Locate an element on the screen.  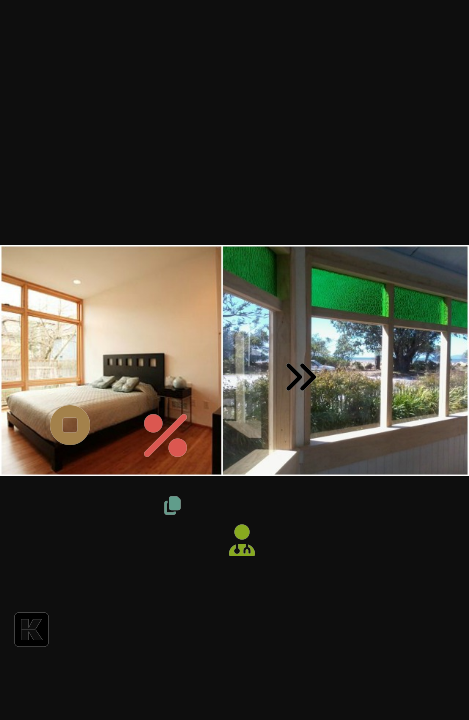
korvue brand logo is located at coordinates (31, 629).